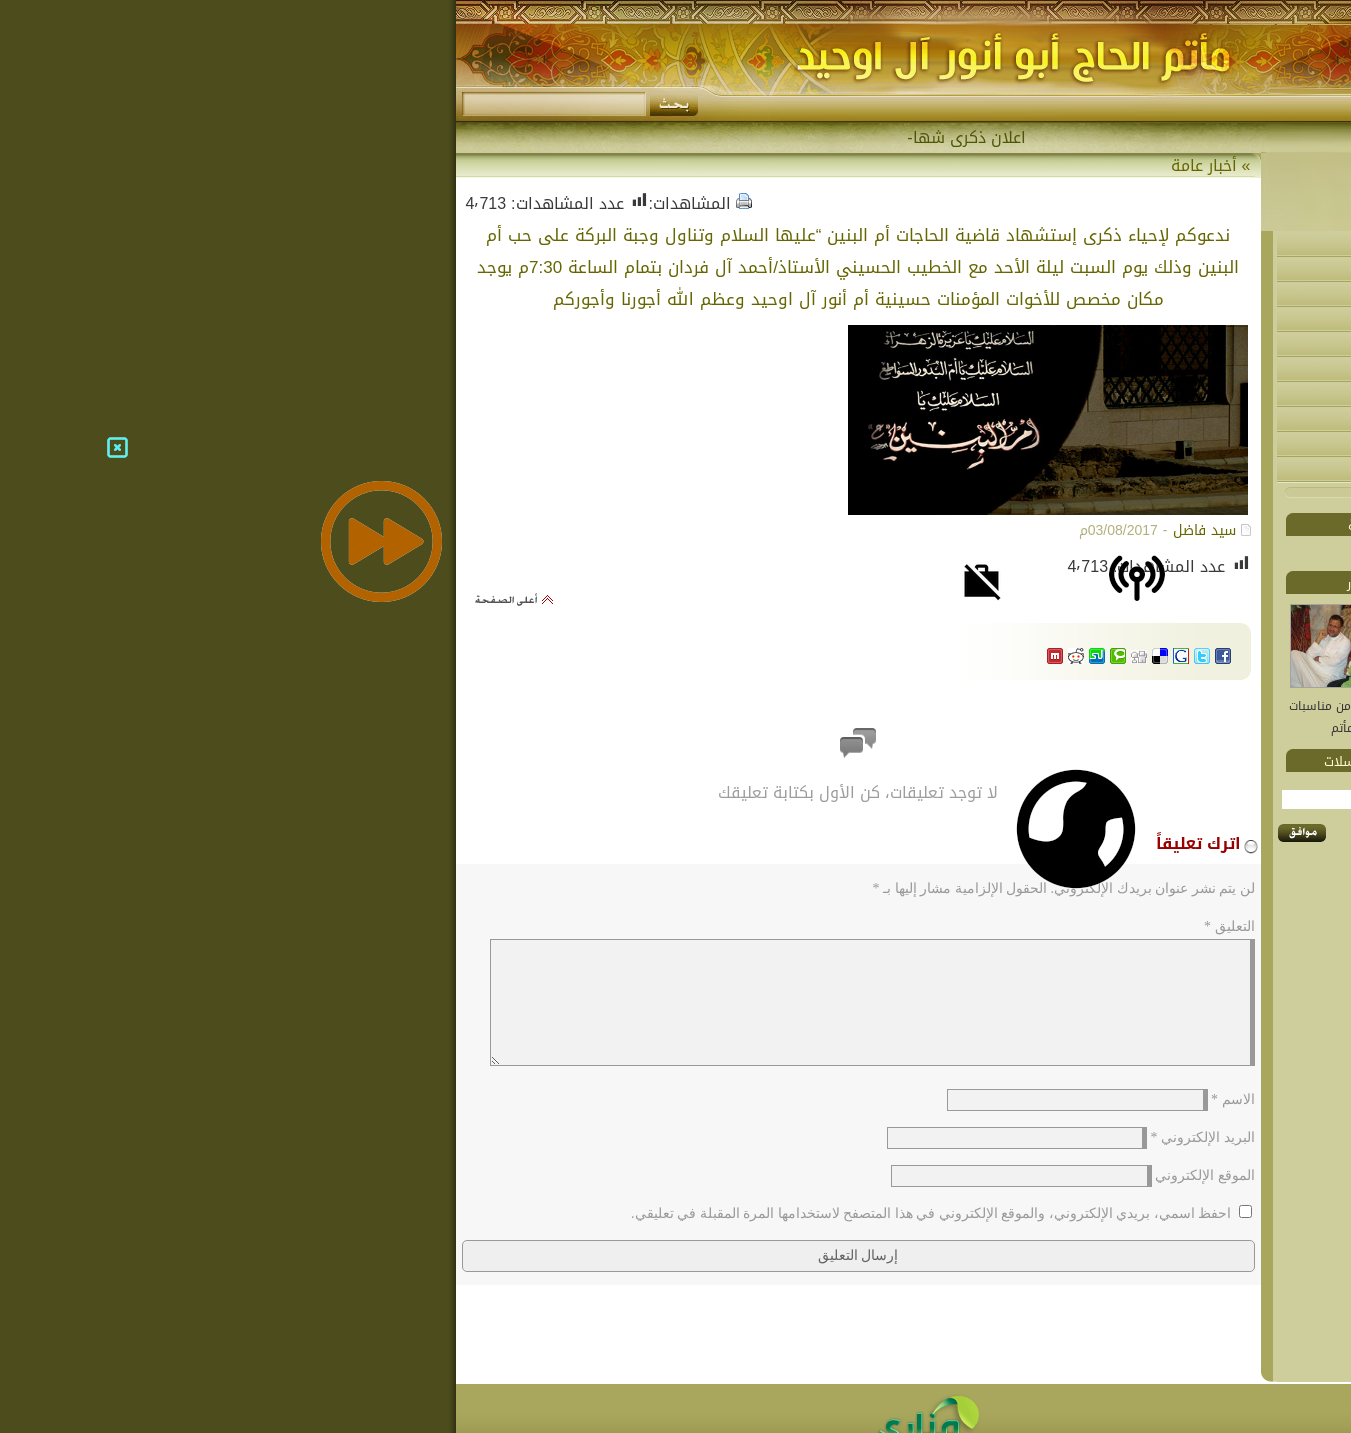 The height and width of the screenshot is (1433, 1351). What do you see at coordinates (381, 541) in the screenshot?
I see `skip forward or fast-forward media playback` at bounding box center [381, 541].